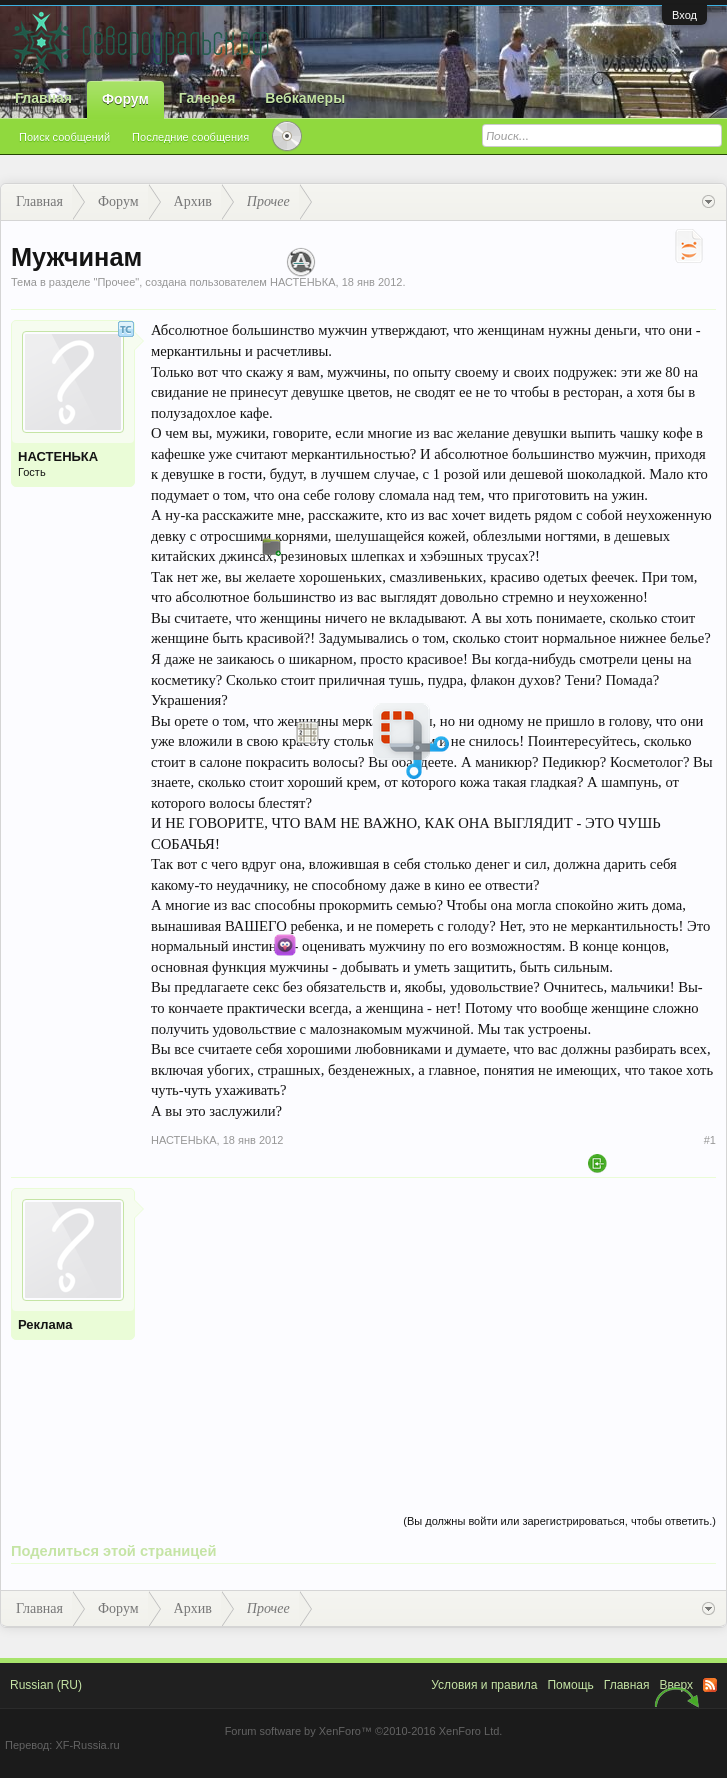  I want to click on redo the last undone action, so click(677, 1697).